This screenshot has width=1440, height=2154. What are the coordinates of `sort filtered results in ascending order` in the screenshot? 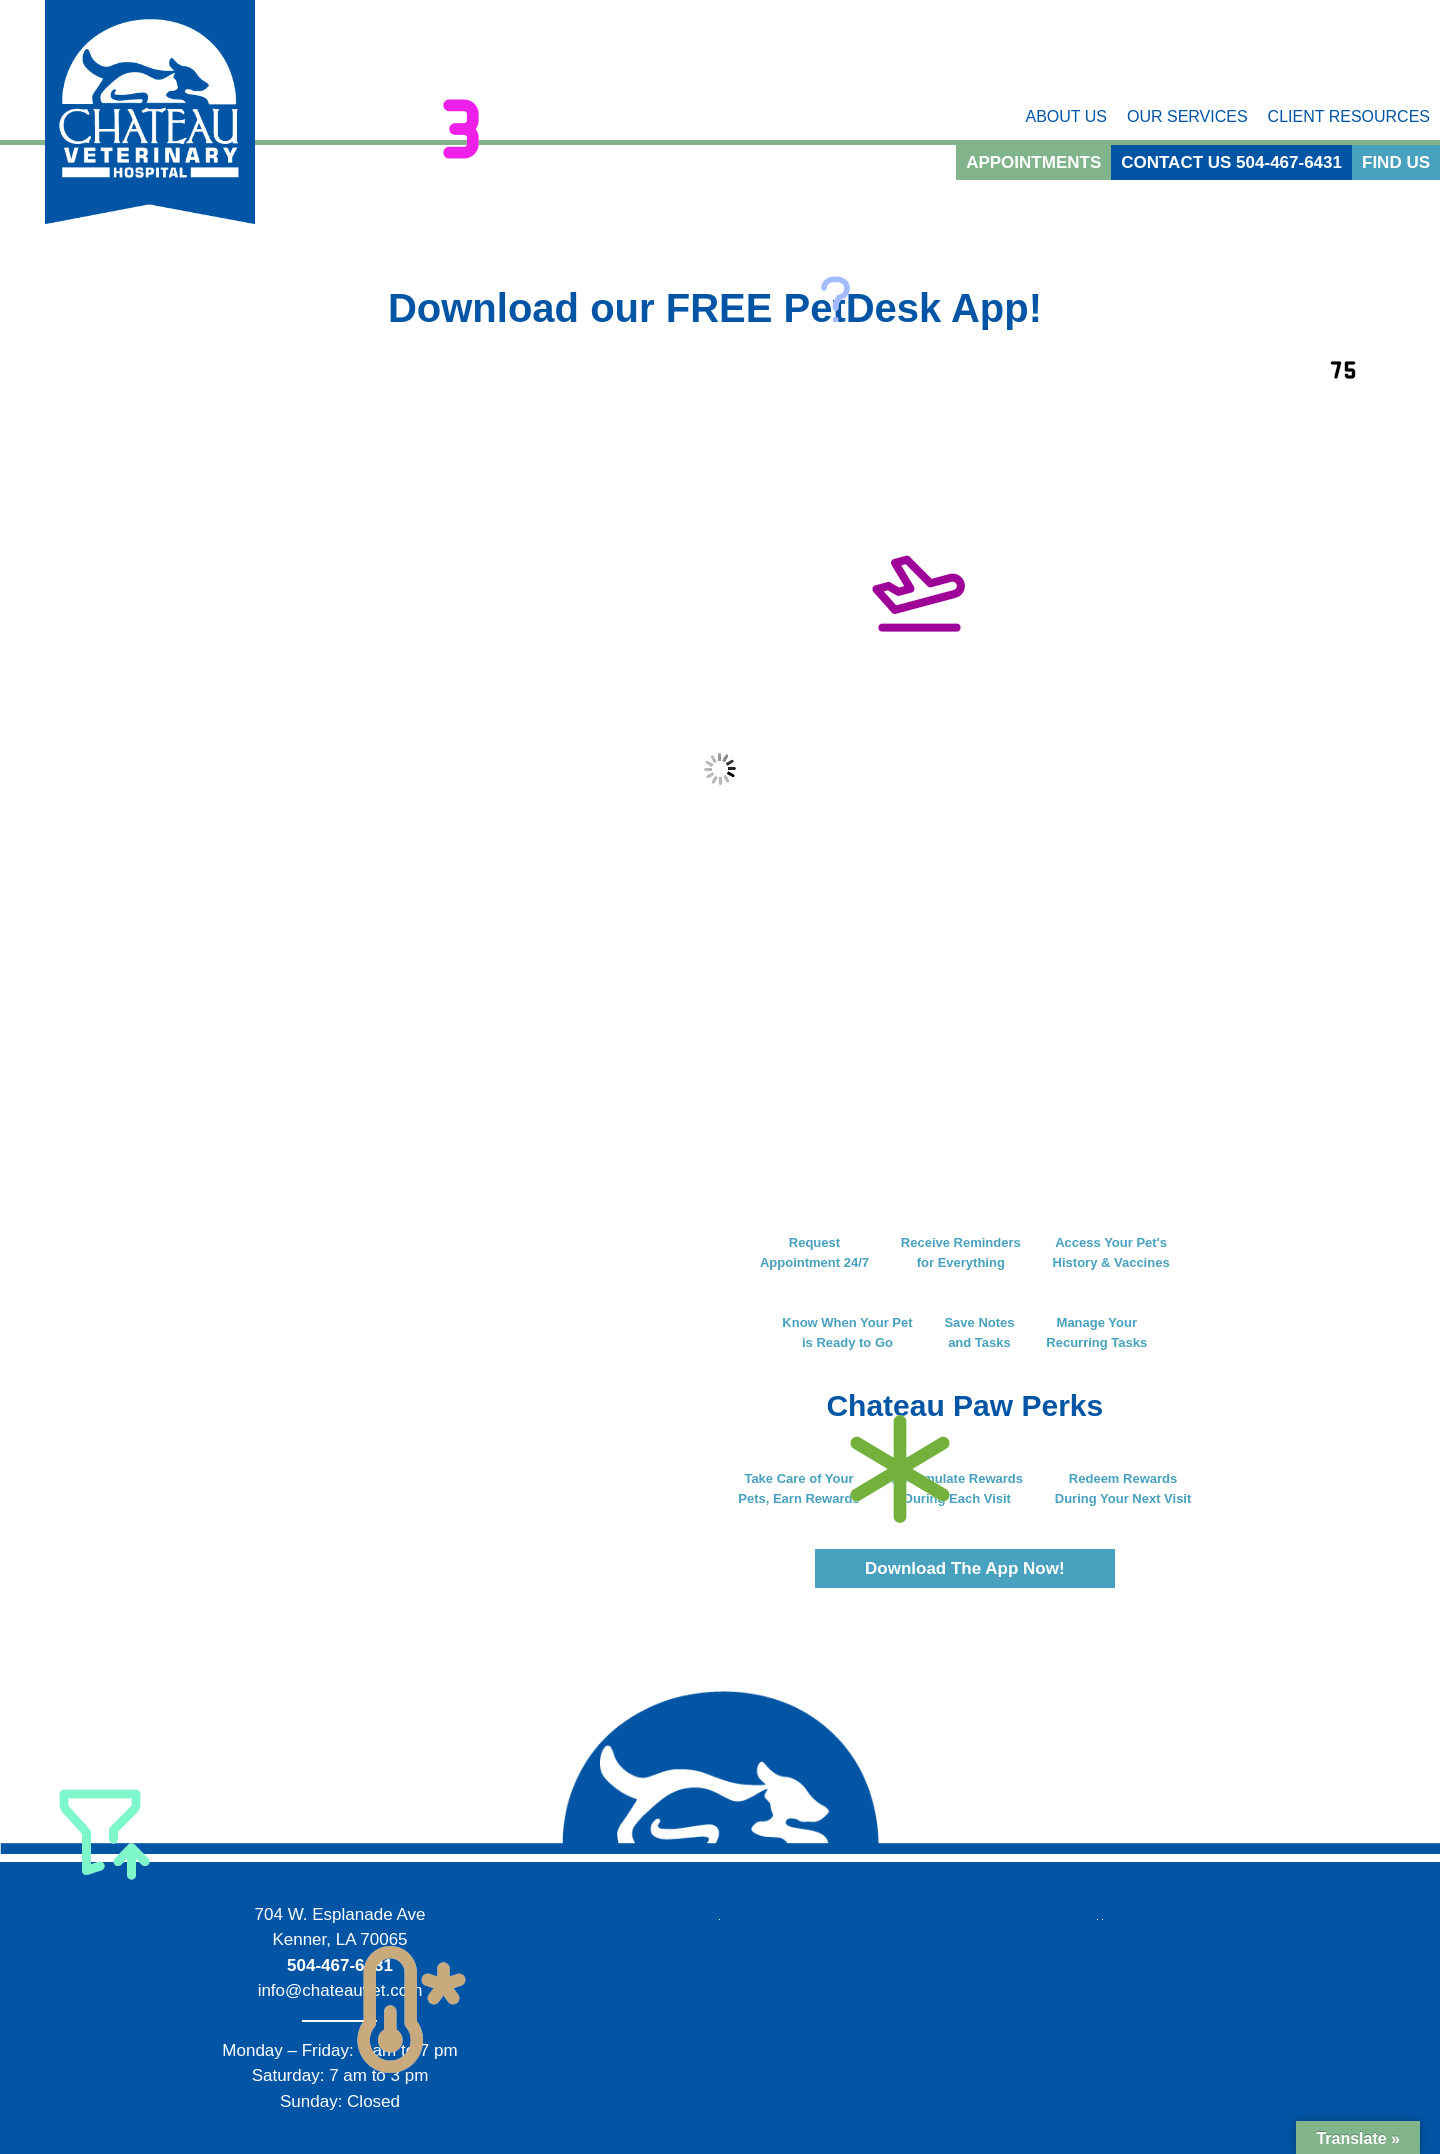 It's located at (100, 1830).